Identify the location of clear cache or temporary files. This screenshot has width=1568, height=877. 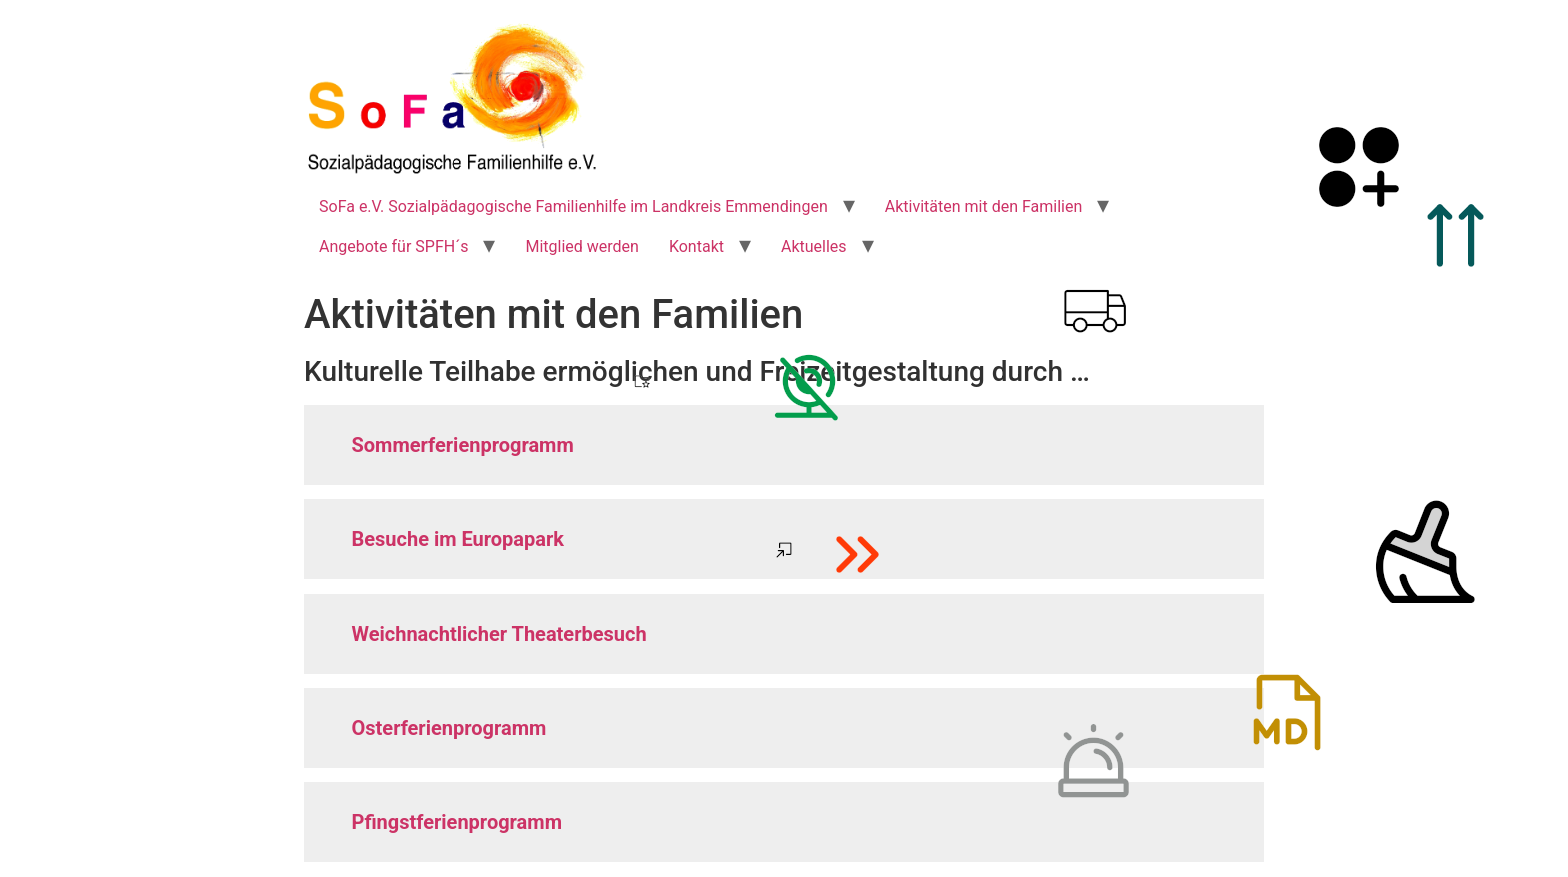
(1423, 555).